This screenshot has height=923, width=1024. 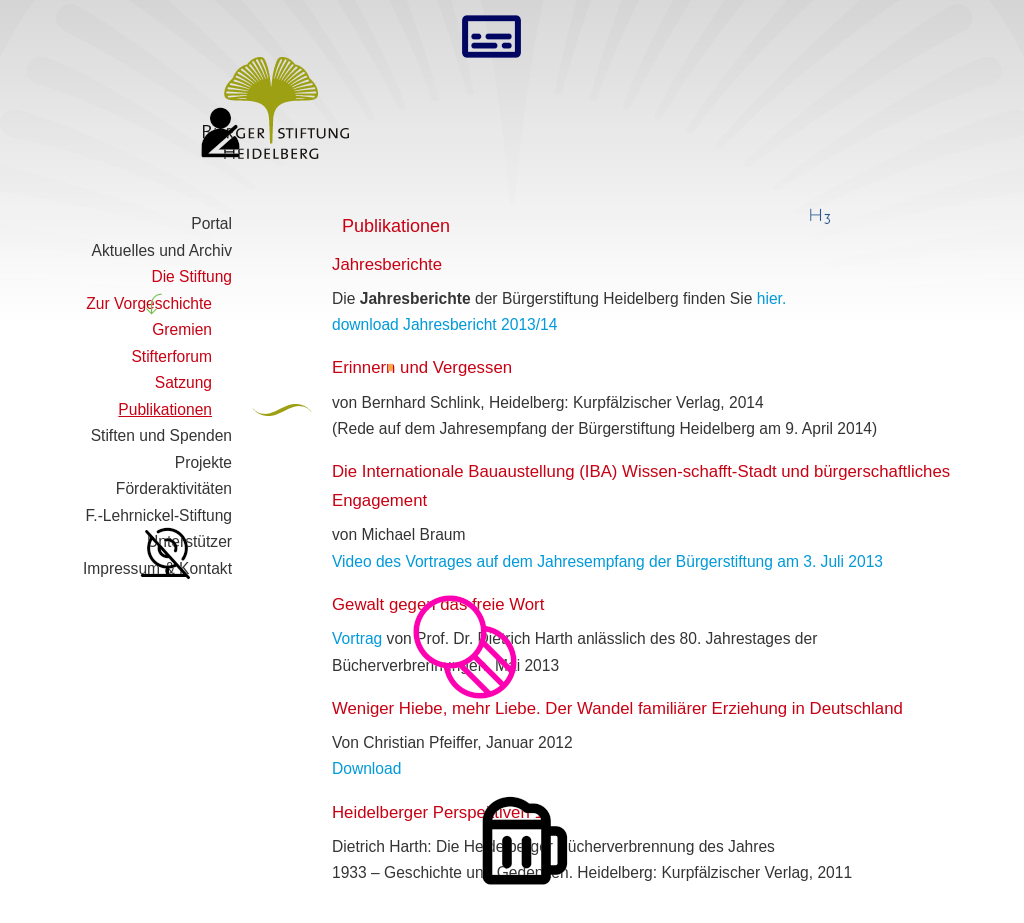 What do you see at coordinates (819, 216) in the screenshot?
I see `format text as heading level 3` at bounding box center [819, 216].